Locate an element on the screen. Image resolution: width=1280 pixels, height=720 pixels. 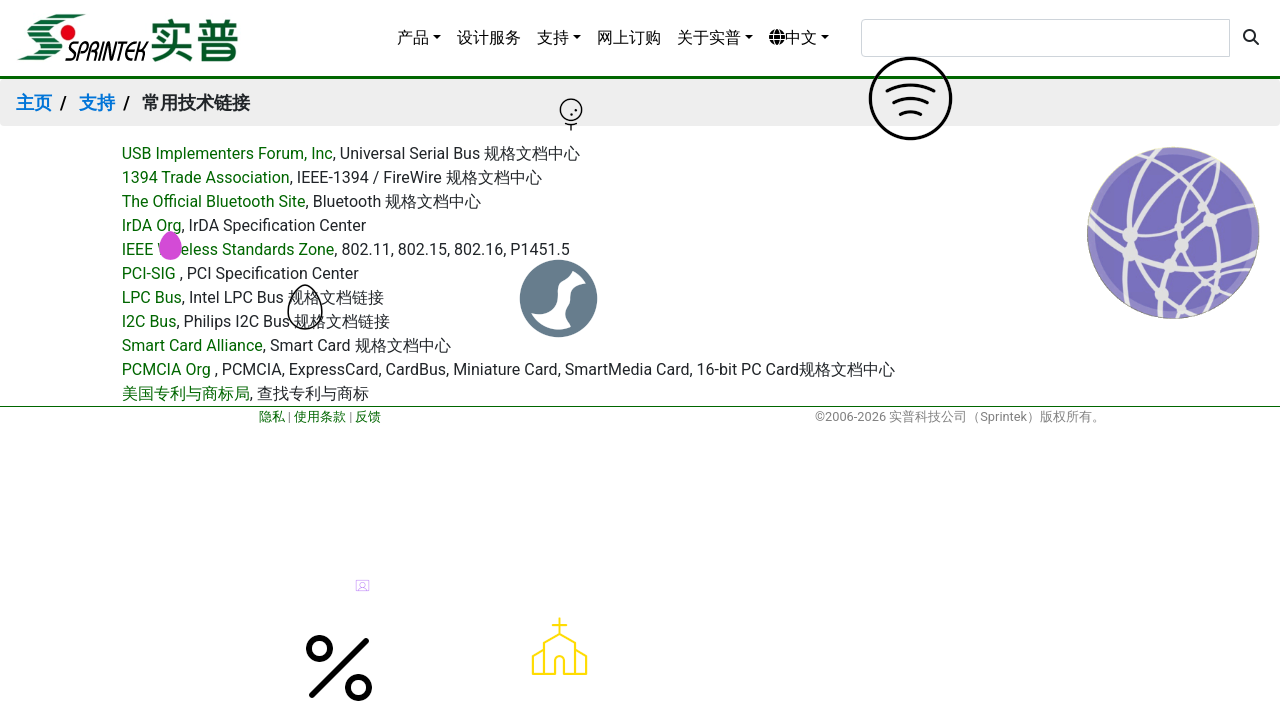
view user profile is located at coordinates (362, 585).